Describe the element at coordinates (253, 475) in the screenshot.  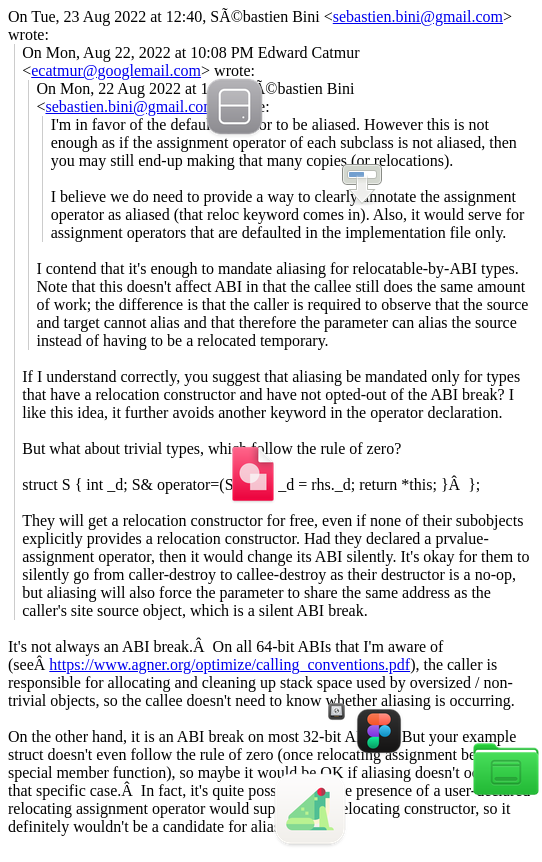
I see `a google drawings file` at that location.